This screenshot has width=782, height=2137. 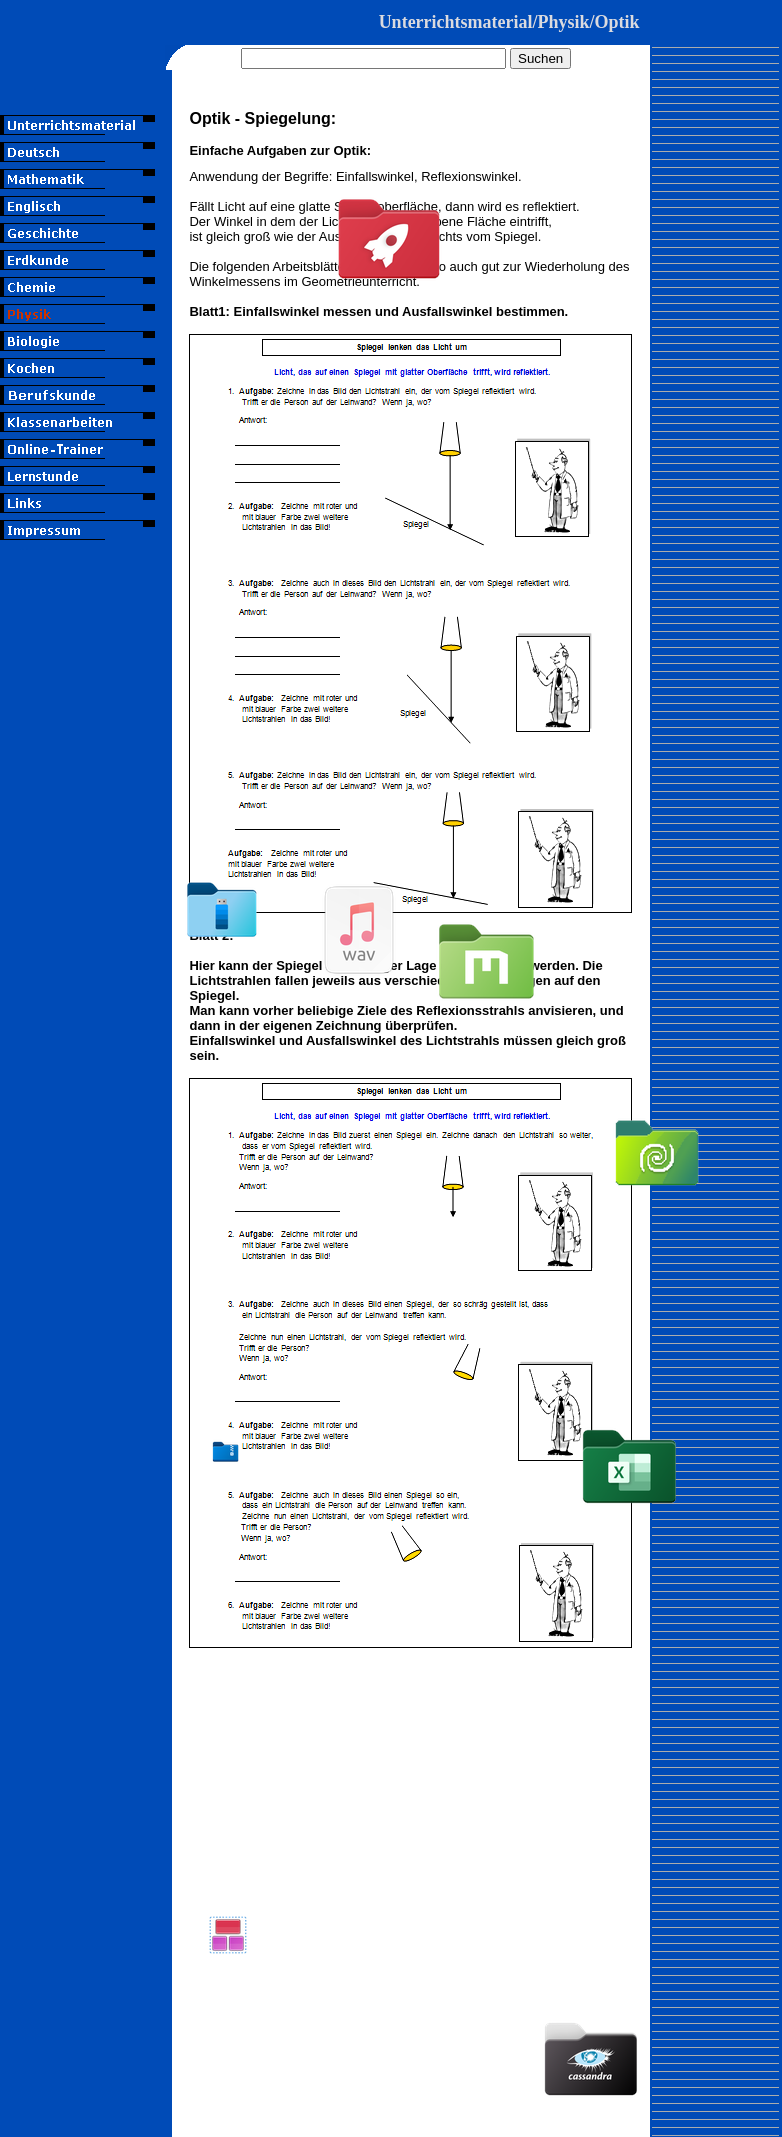 What do you see at coordinates (590, 2061) in the screenshot?
I see `open Cassandra database project folder` at bounding box center [590, 2061].